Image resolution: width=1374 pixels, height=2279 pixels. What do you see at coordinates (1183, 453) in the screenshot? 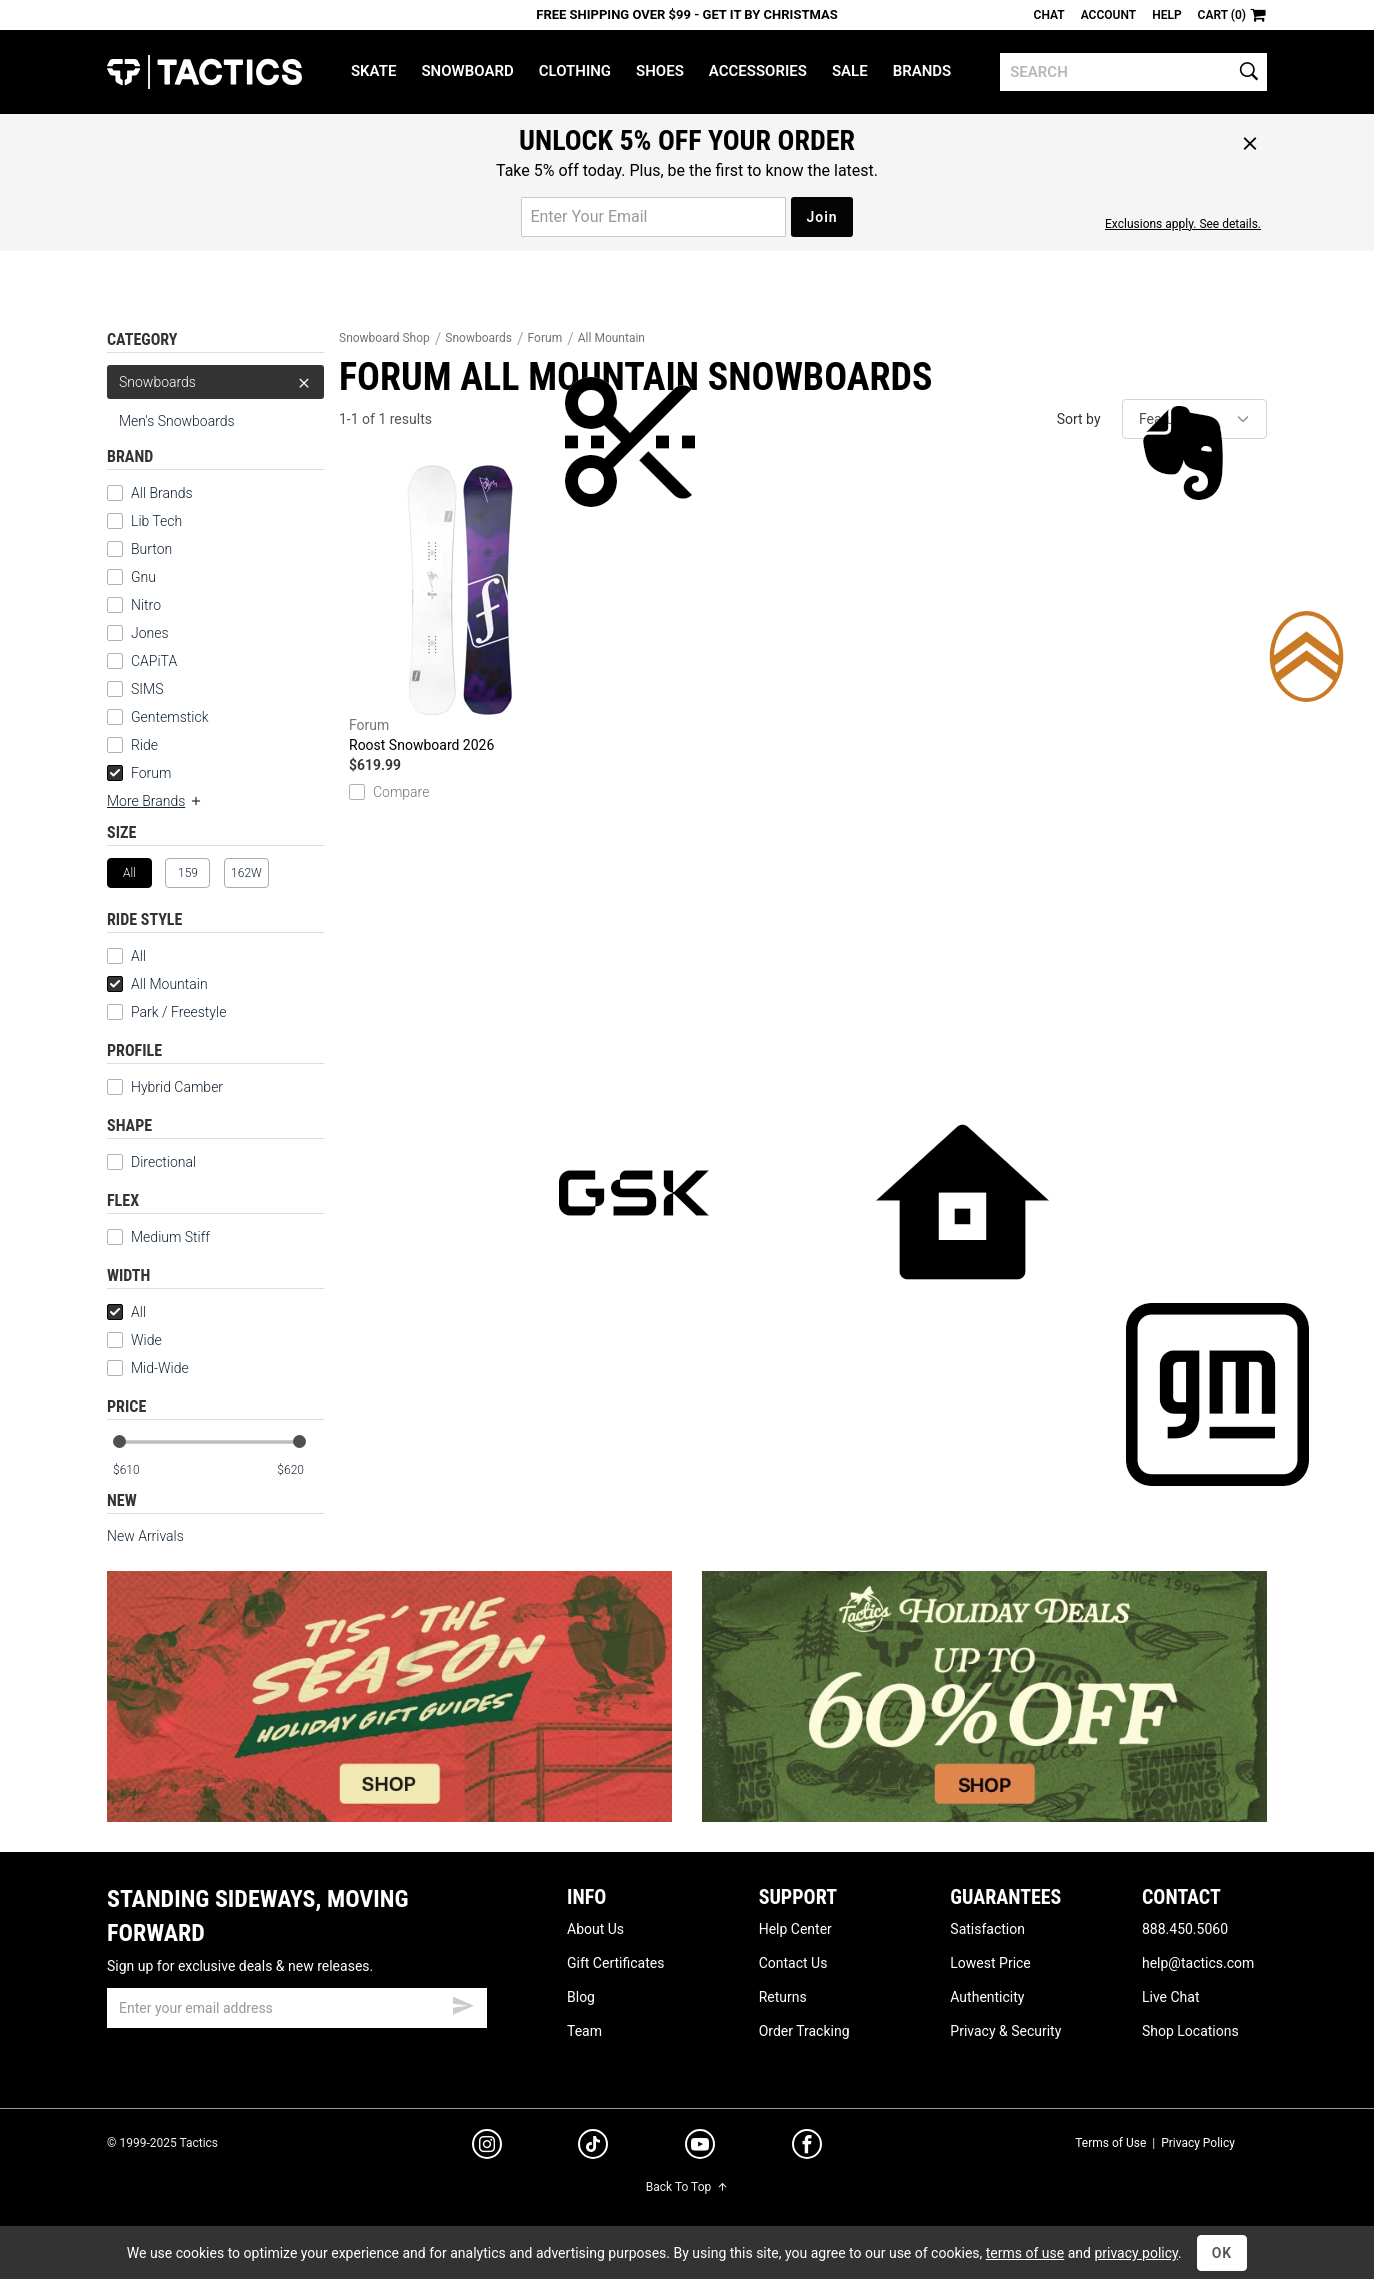
I see `open Evernote app` at bounding box center [1183, 453].